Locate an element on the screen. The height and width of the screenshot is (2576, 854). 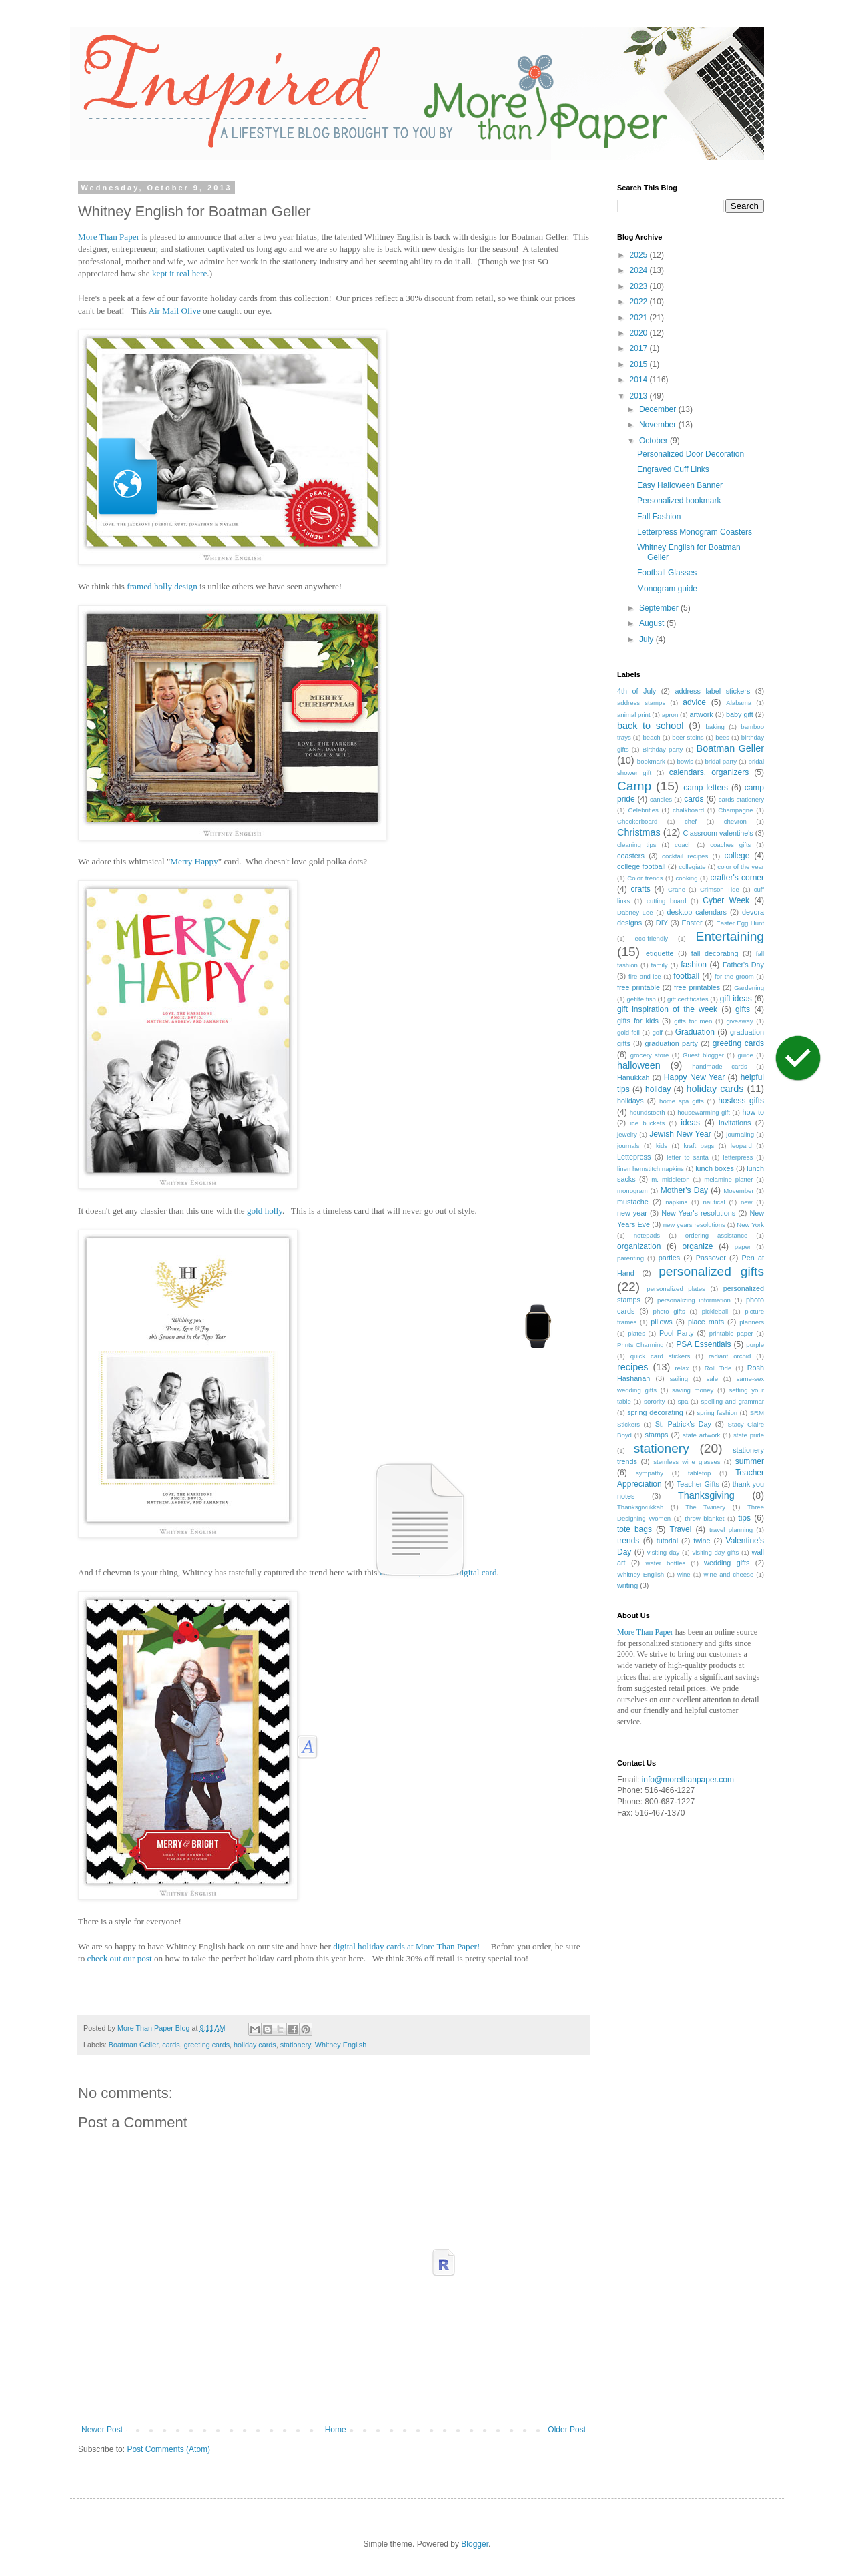
an R programming language source file is located at coordinates (444, 2262).